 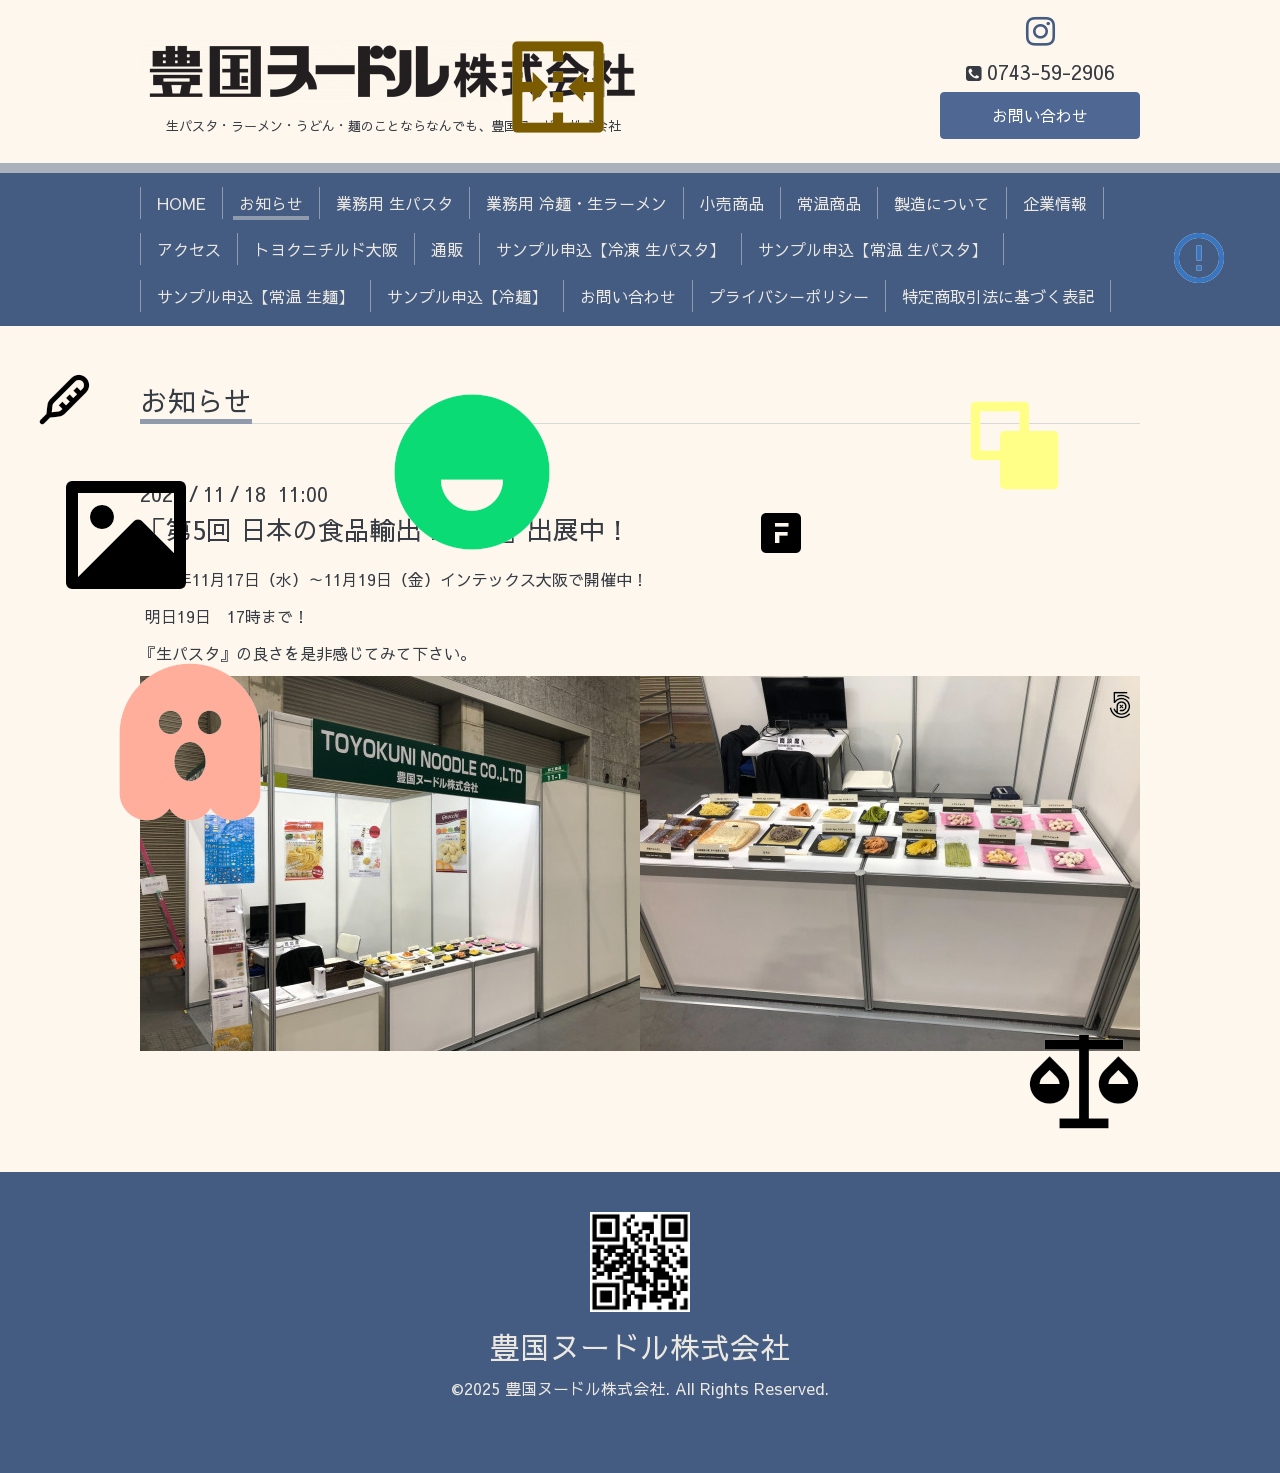 I want to click on frappe framework logo, so click(x=781, y=533).